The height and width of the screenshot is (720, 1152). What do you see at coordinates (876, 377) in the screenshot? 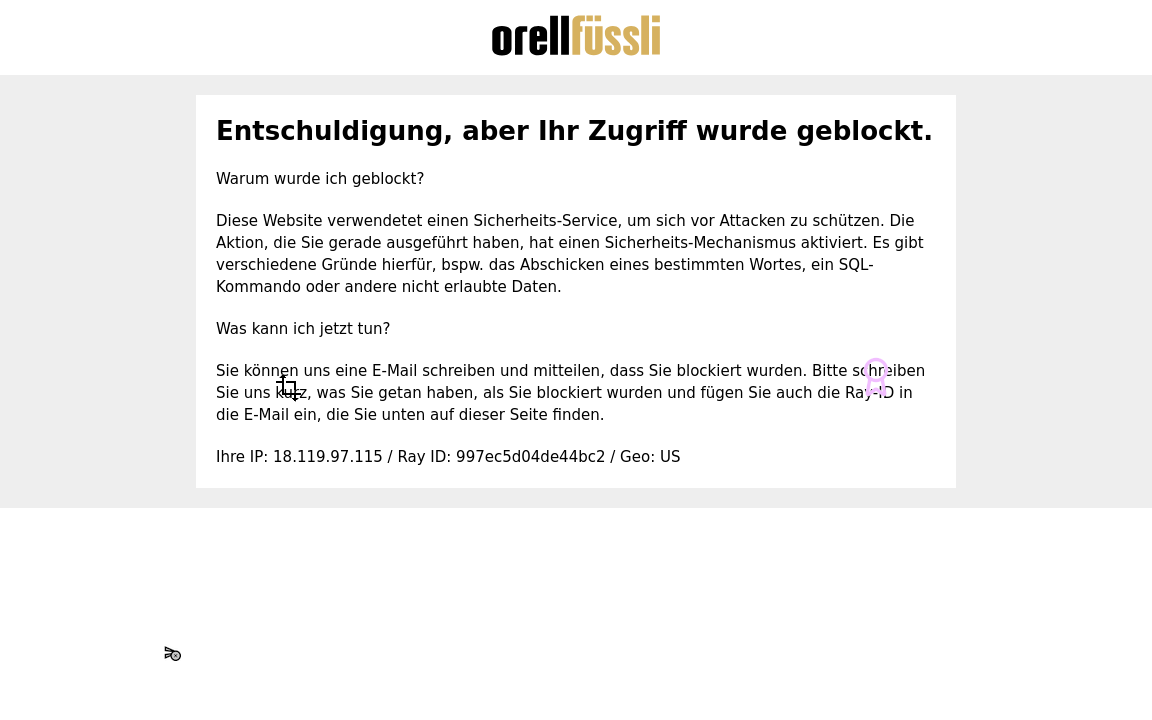
I see `view achievements or awards` at bounding box center [876, 377].